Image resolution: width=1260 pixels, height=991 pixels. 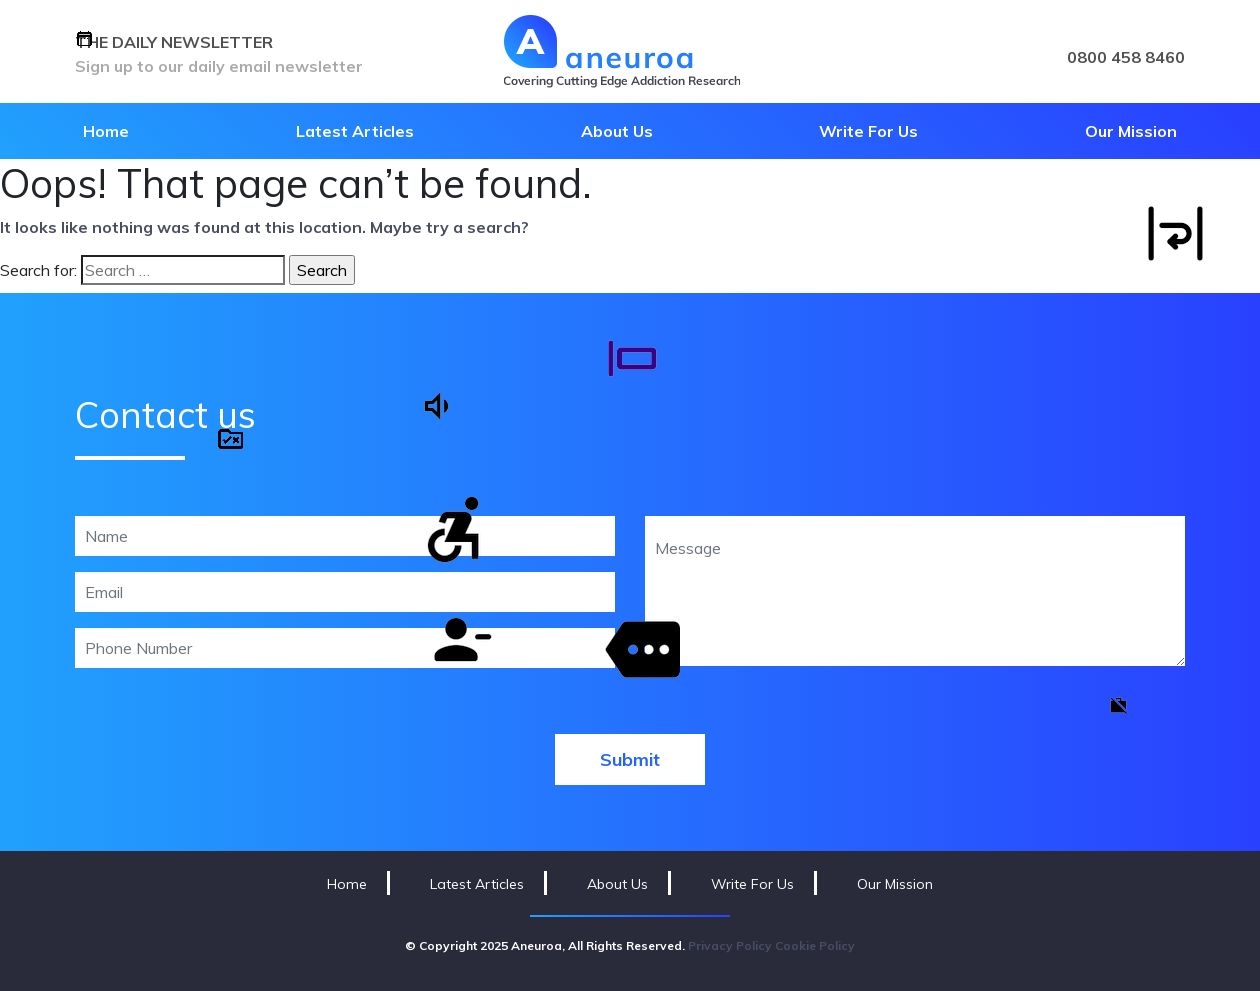 What do you see at coordinates (461, 639) in the screenshot?
I see `remove a contact or friend` at bounding box center [461, 639].